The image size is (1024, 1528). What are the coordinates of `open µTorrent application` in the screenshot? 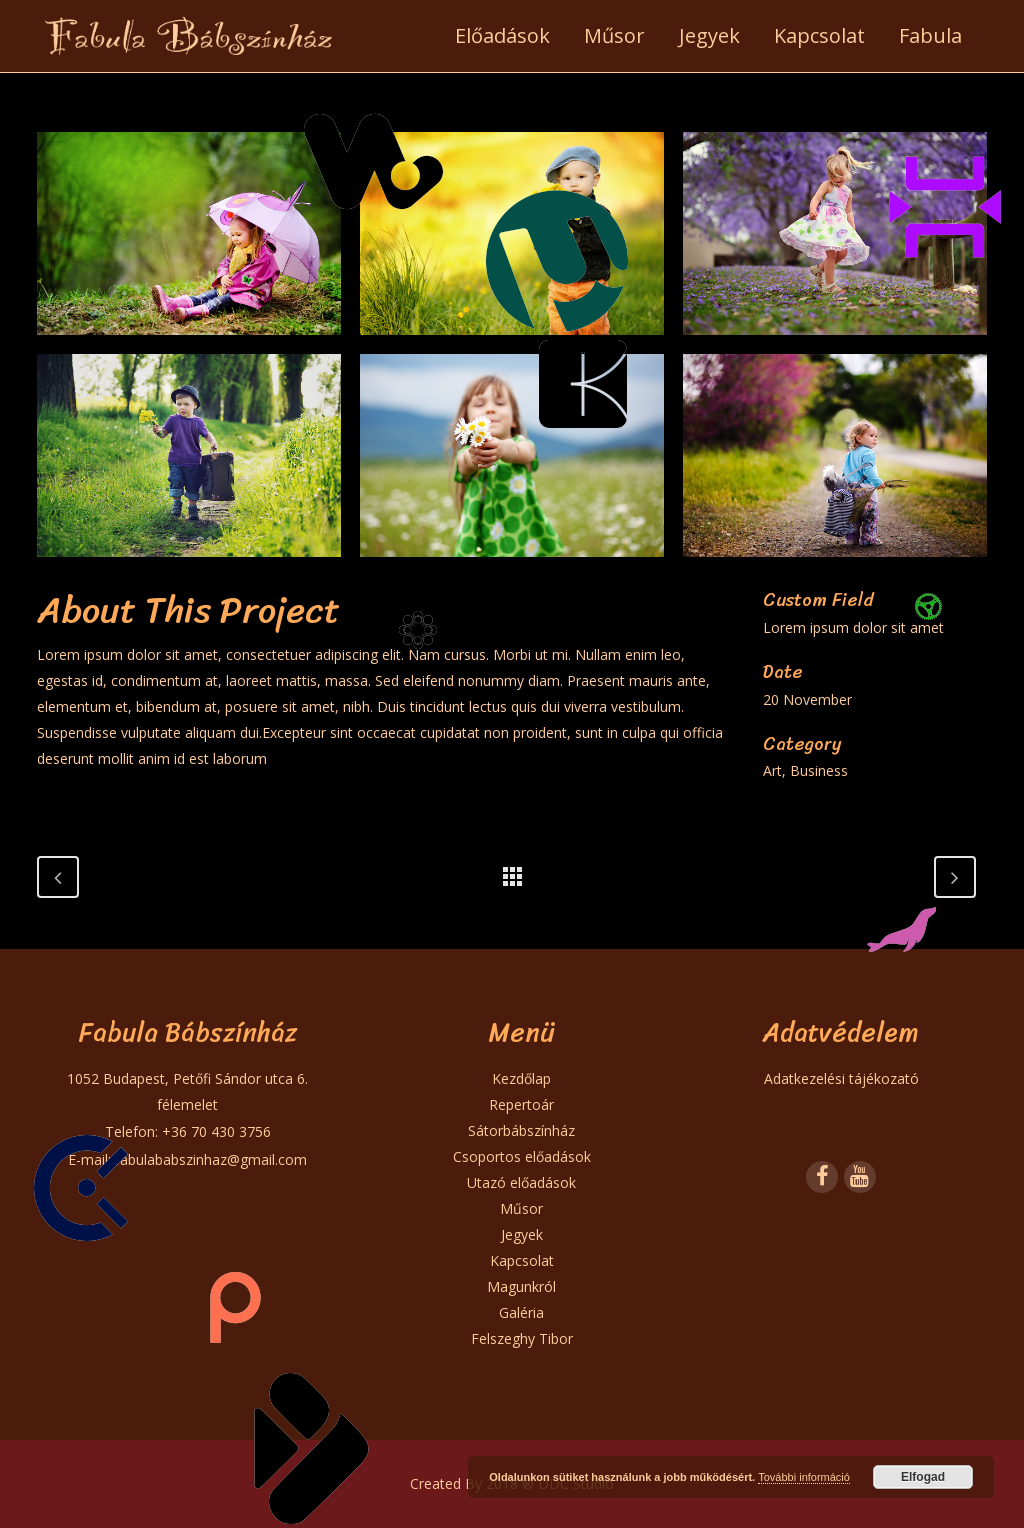 It's located at (557, 261).